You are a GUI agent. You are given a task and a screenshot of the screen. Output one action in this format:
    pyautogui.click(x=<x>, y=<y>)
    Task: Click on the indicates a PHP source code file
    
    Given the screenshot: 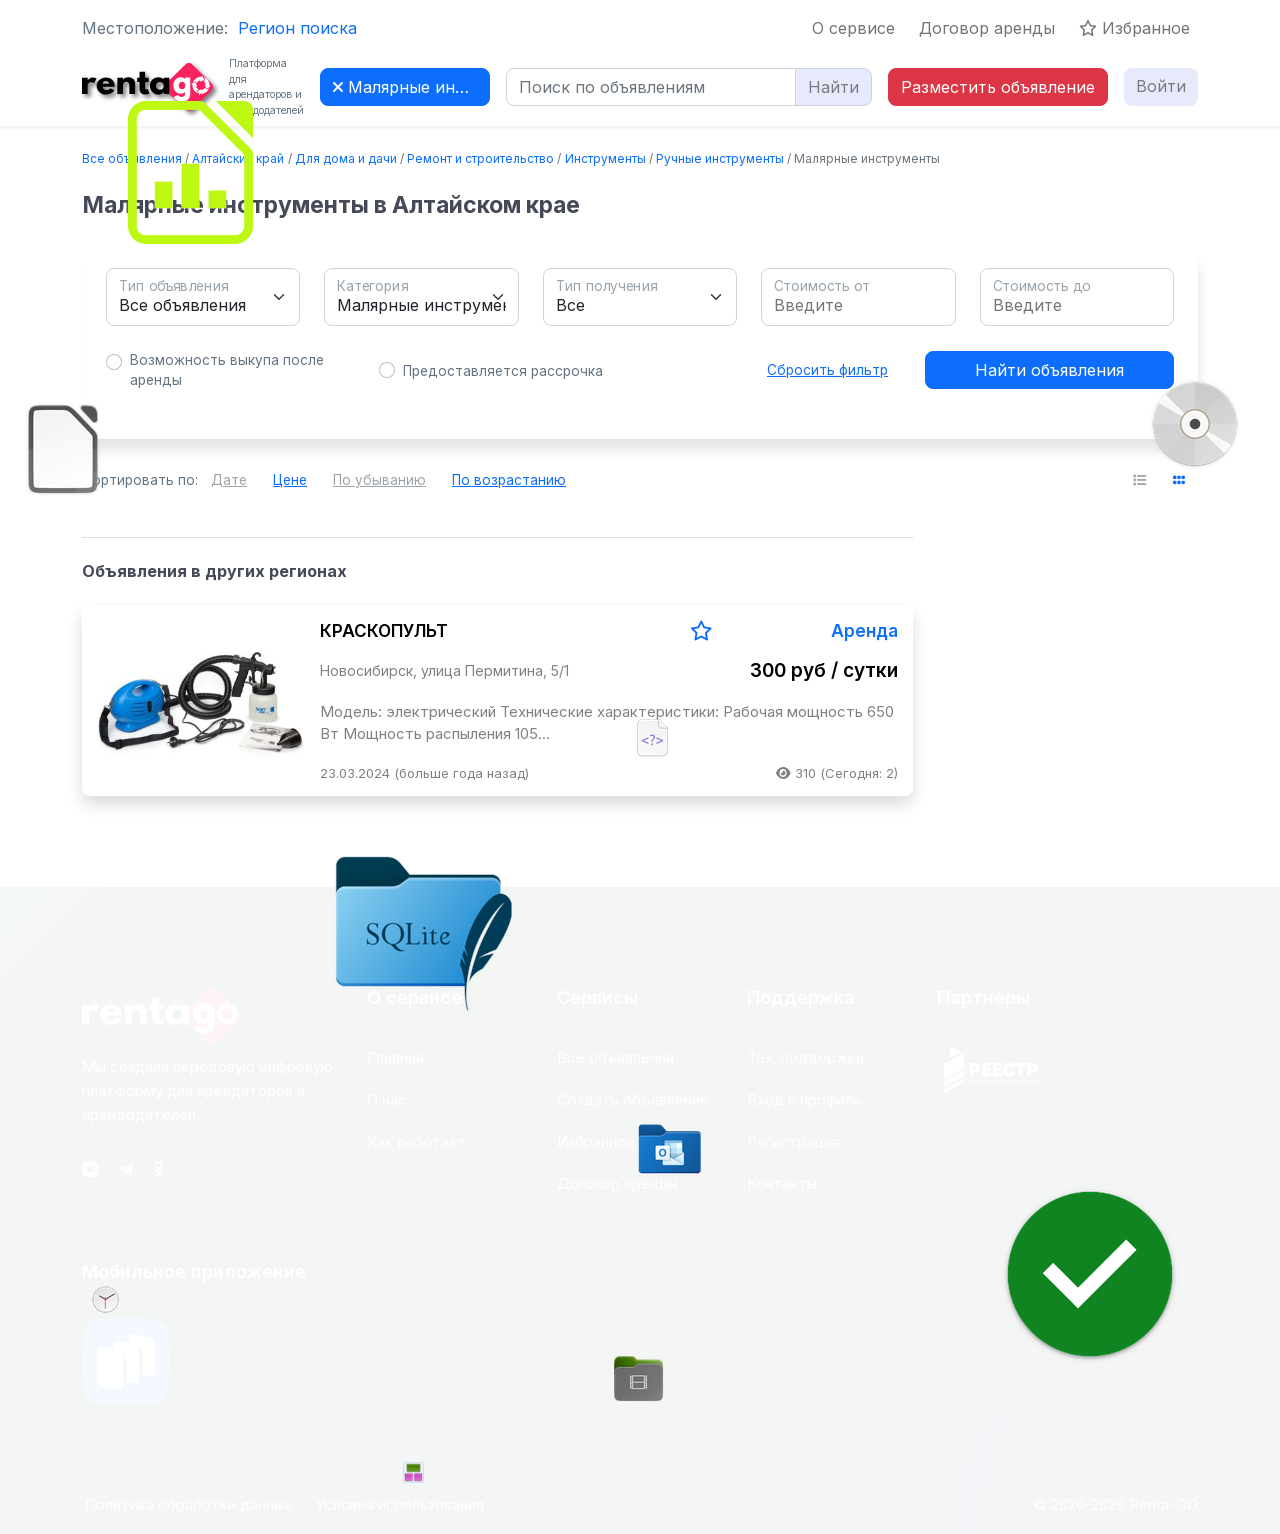 What is the action you would take?
    pyautogui.click(x=652, y=737)
    